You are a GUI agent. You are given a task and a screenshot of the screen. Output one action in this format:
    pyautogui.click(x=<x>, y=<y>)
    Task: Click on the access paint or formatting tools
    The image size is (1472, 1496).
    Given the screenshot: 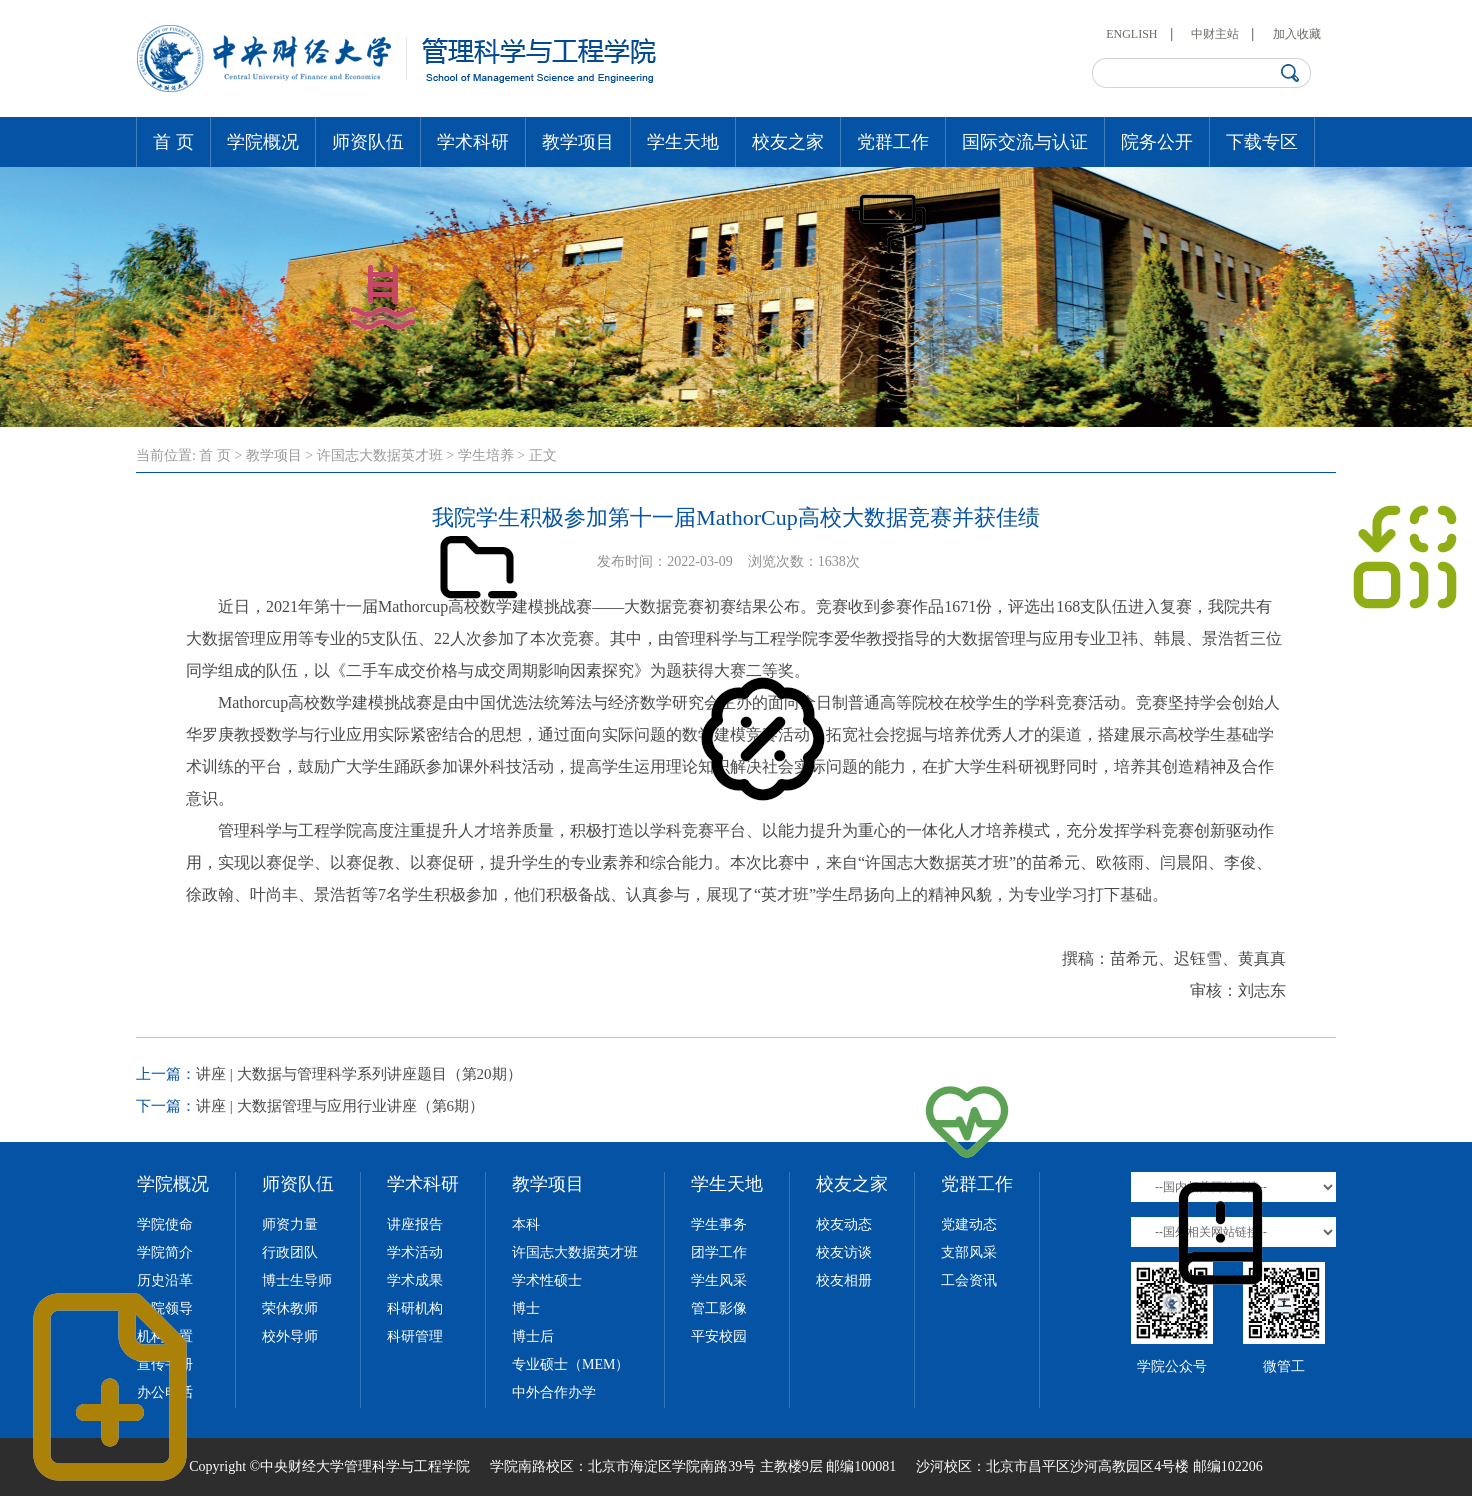 What is the action you would take?
    pyautogui.click(x=889, y=219)
    